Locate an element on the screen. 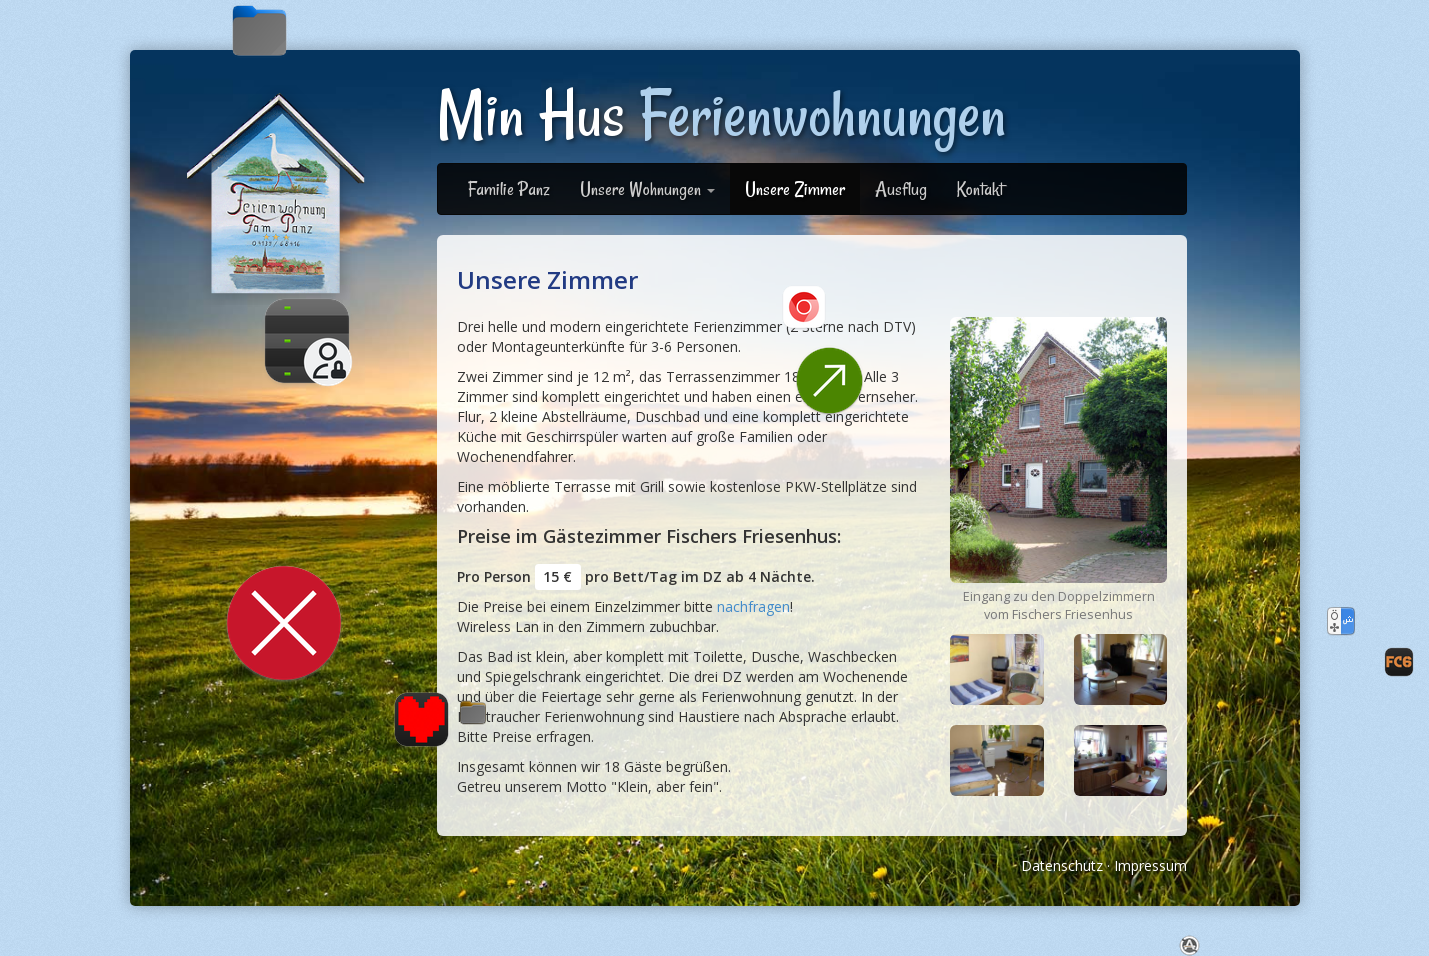 This screenshot has height=956, width=1429. indicates a file cannot be synced to Dropbox is located at coordinates (284, 623).